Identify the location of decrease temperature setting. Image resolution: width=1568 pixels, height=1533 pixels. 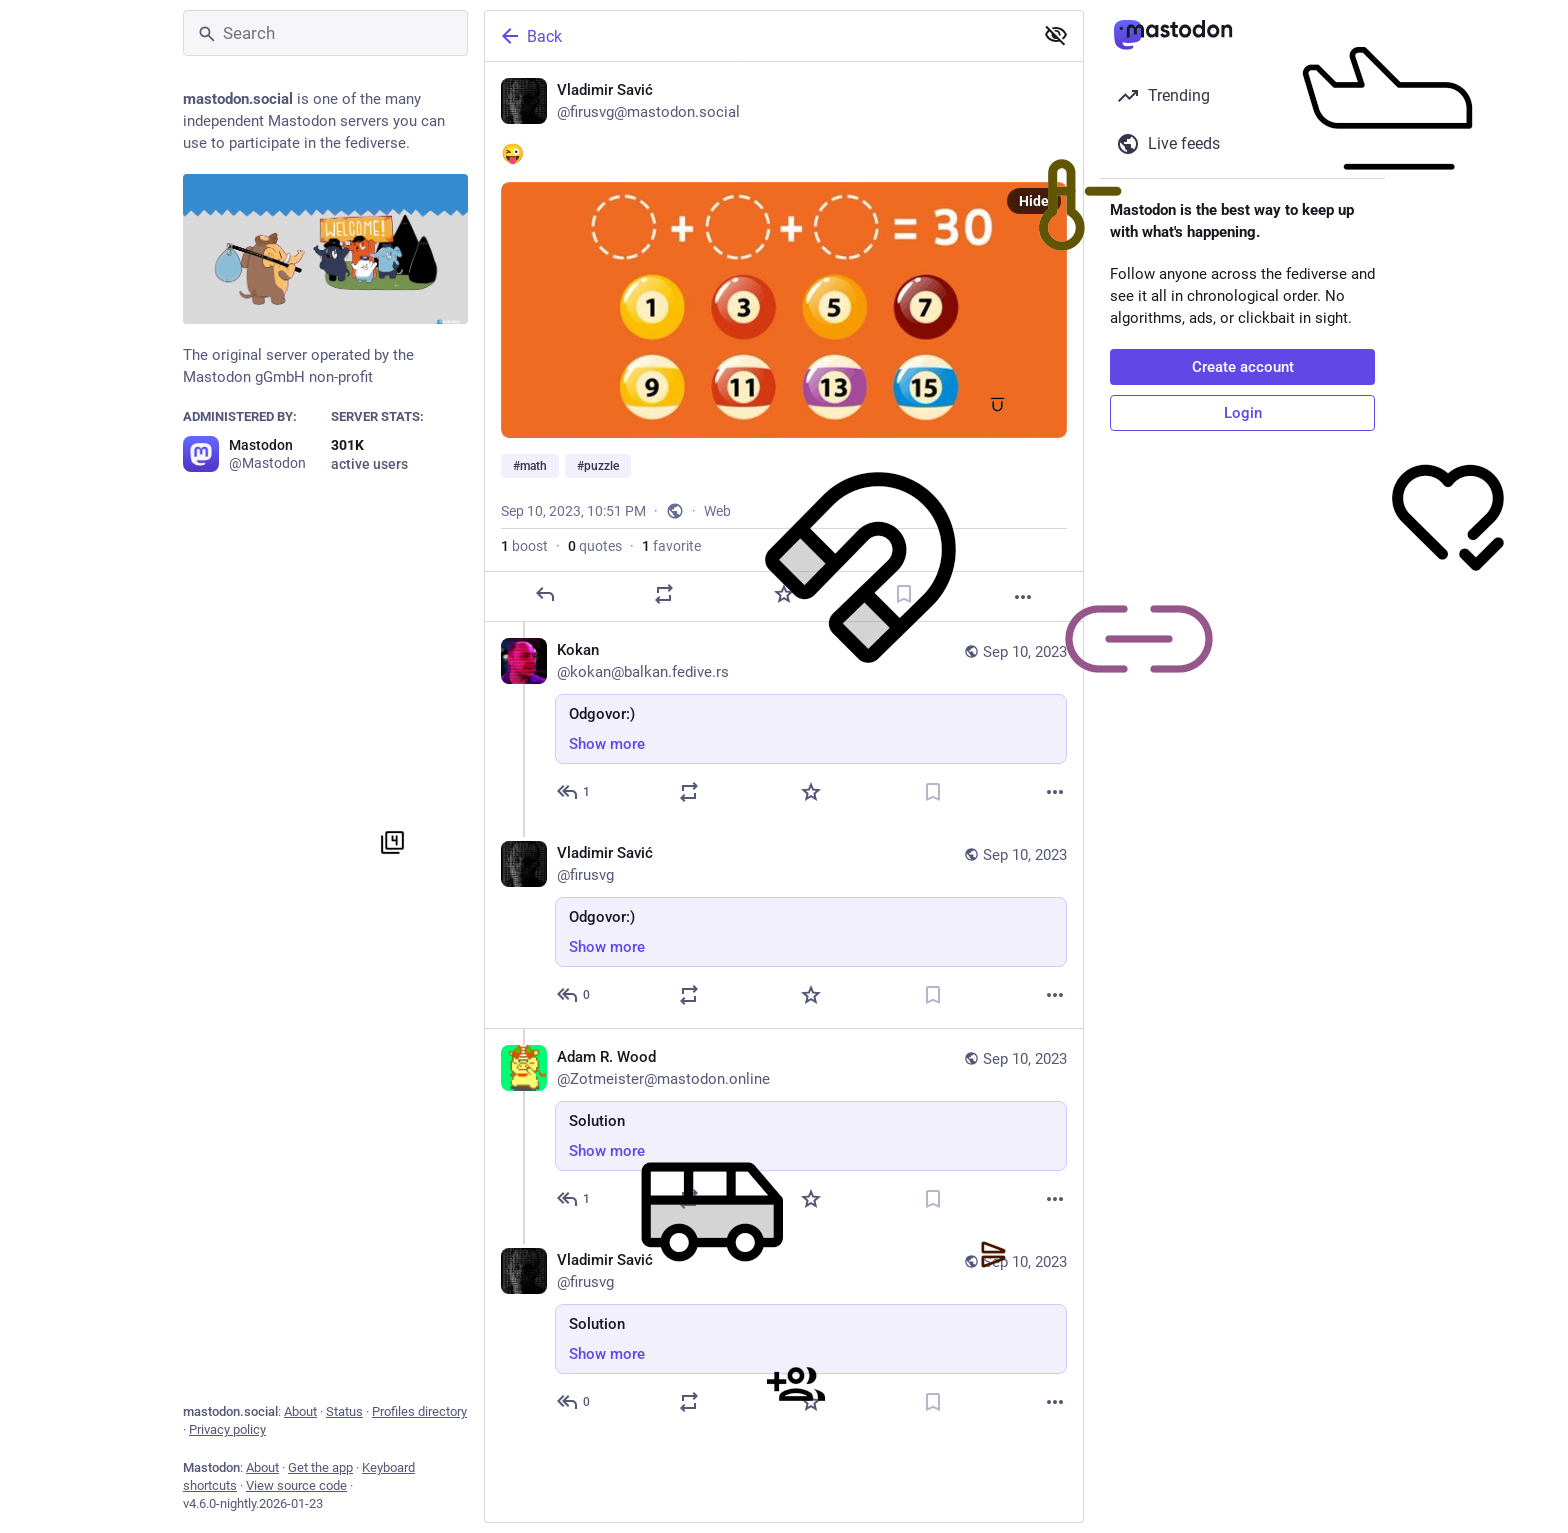
(1071, 205).